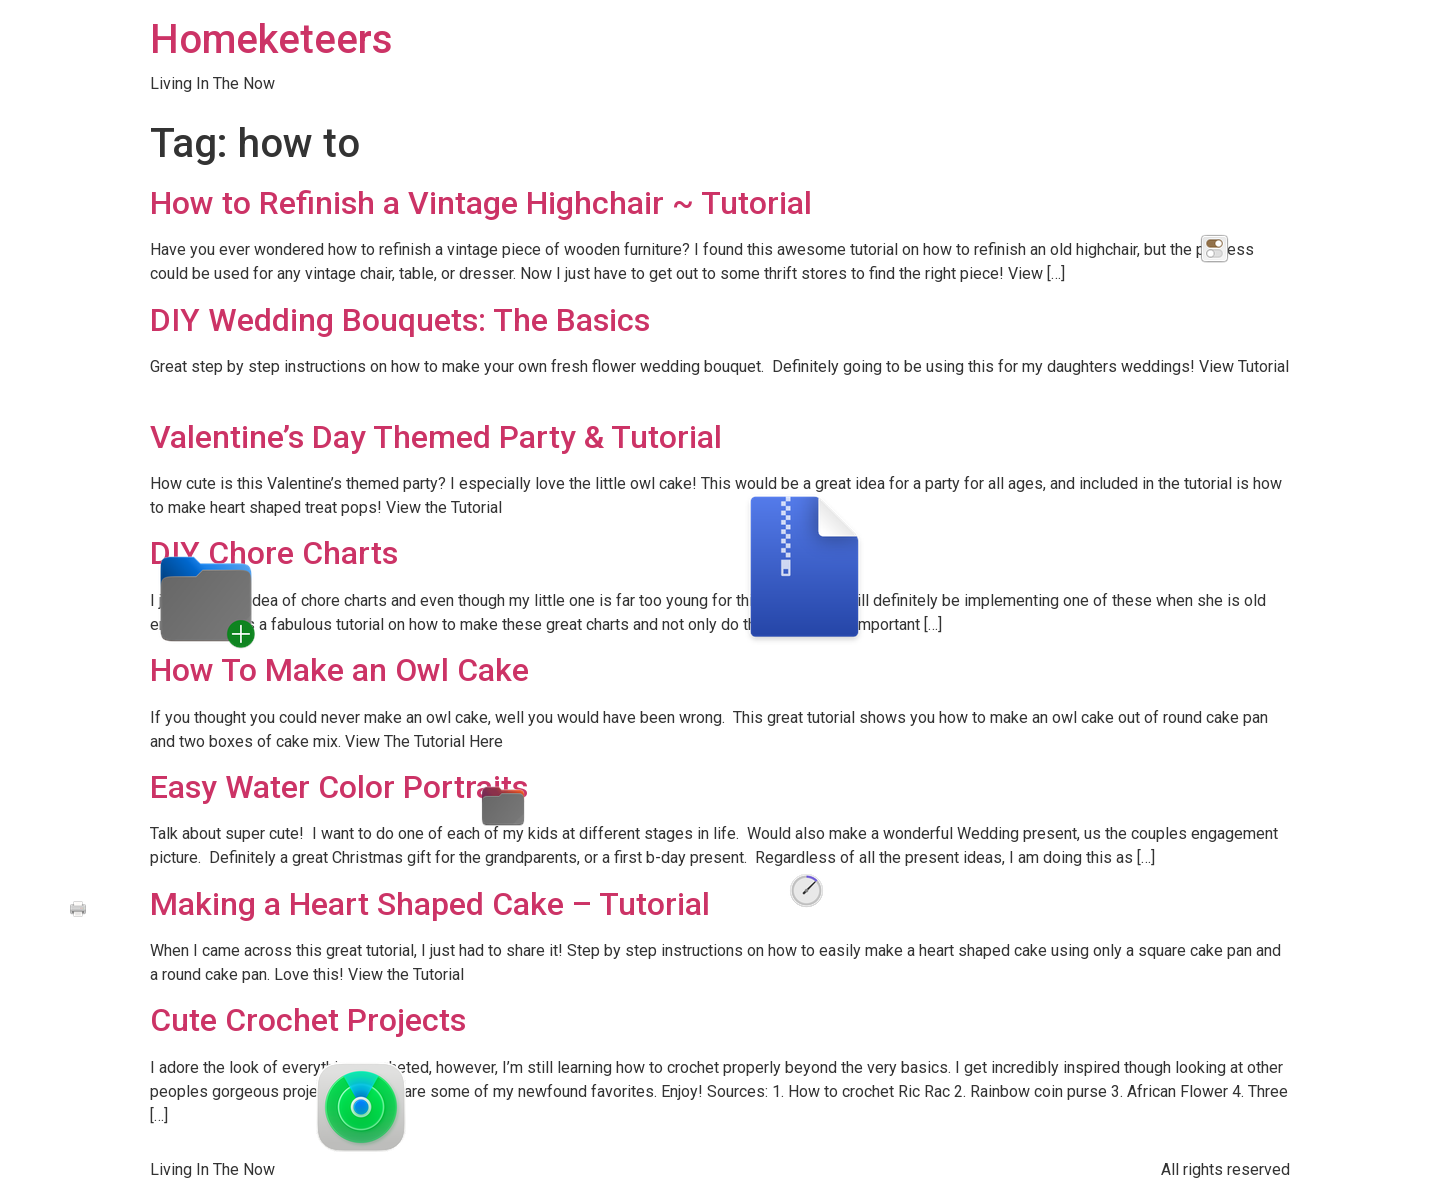  Describe the element at coordinates (503, 806) in the screenshot. I see `open a folder or directory` at that location.